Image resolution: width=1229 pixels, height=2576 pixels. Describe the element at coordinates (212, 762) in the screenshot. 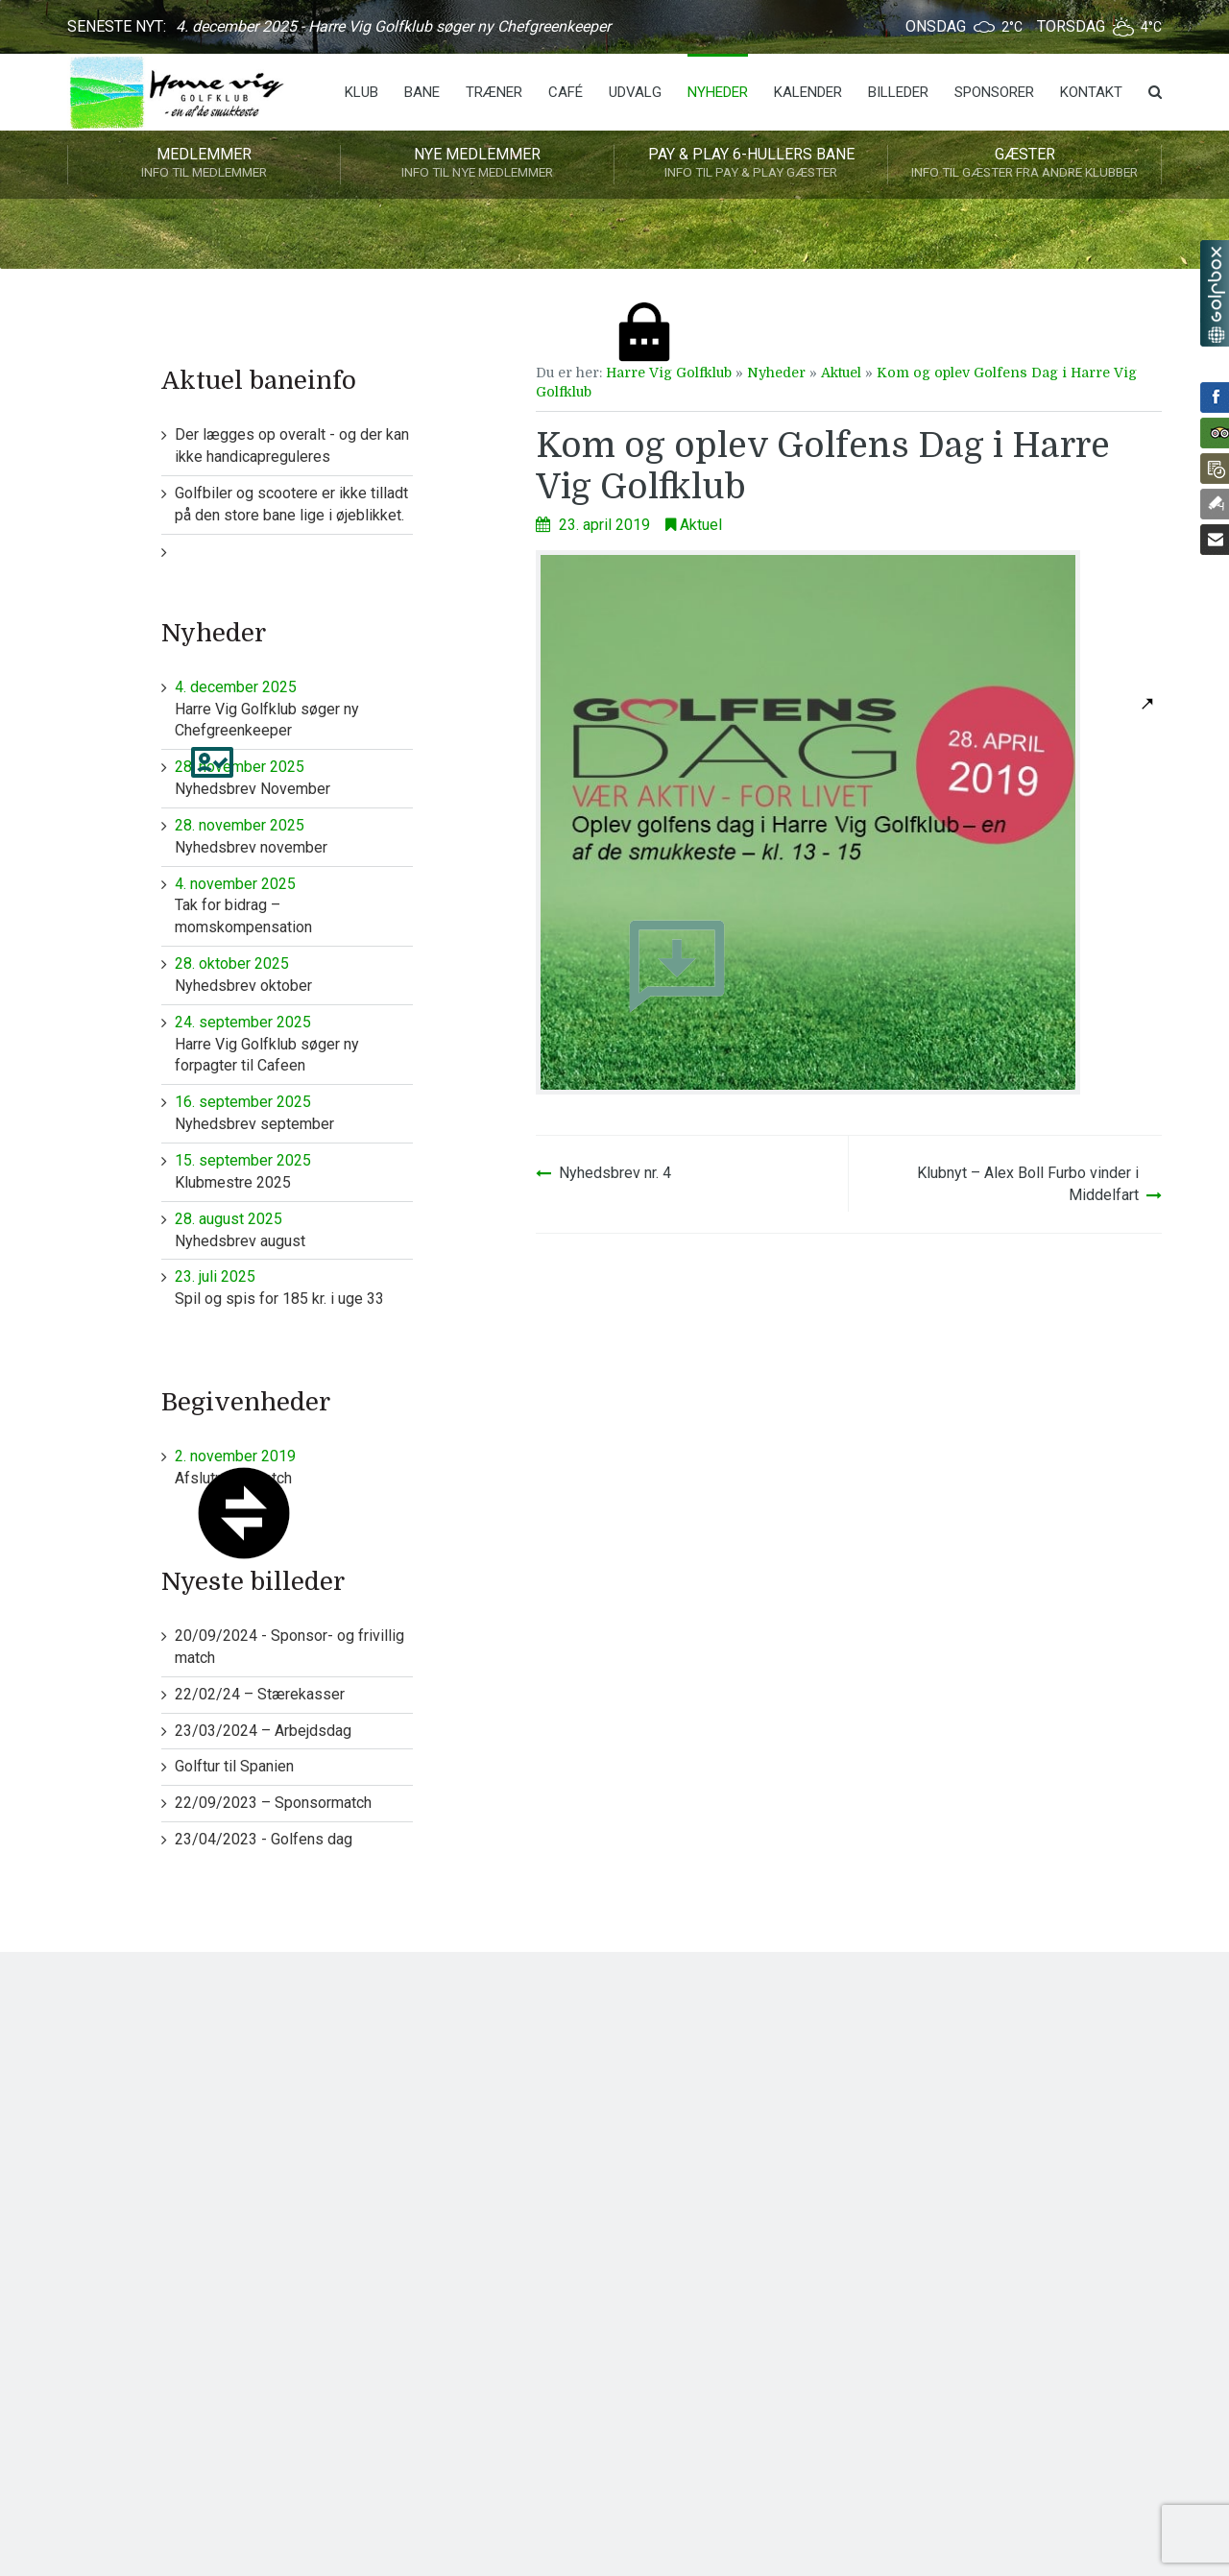

I see `verified ID or credential` at that location.